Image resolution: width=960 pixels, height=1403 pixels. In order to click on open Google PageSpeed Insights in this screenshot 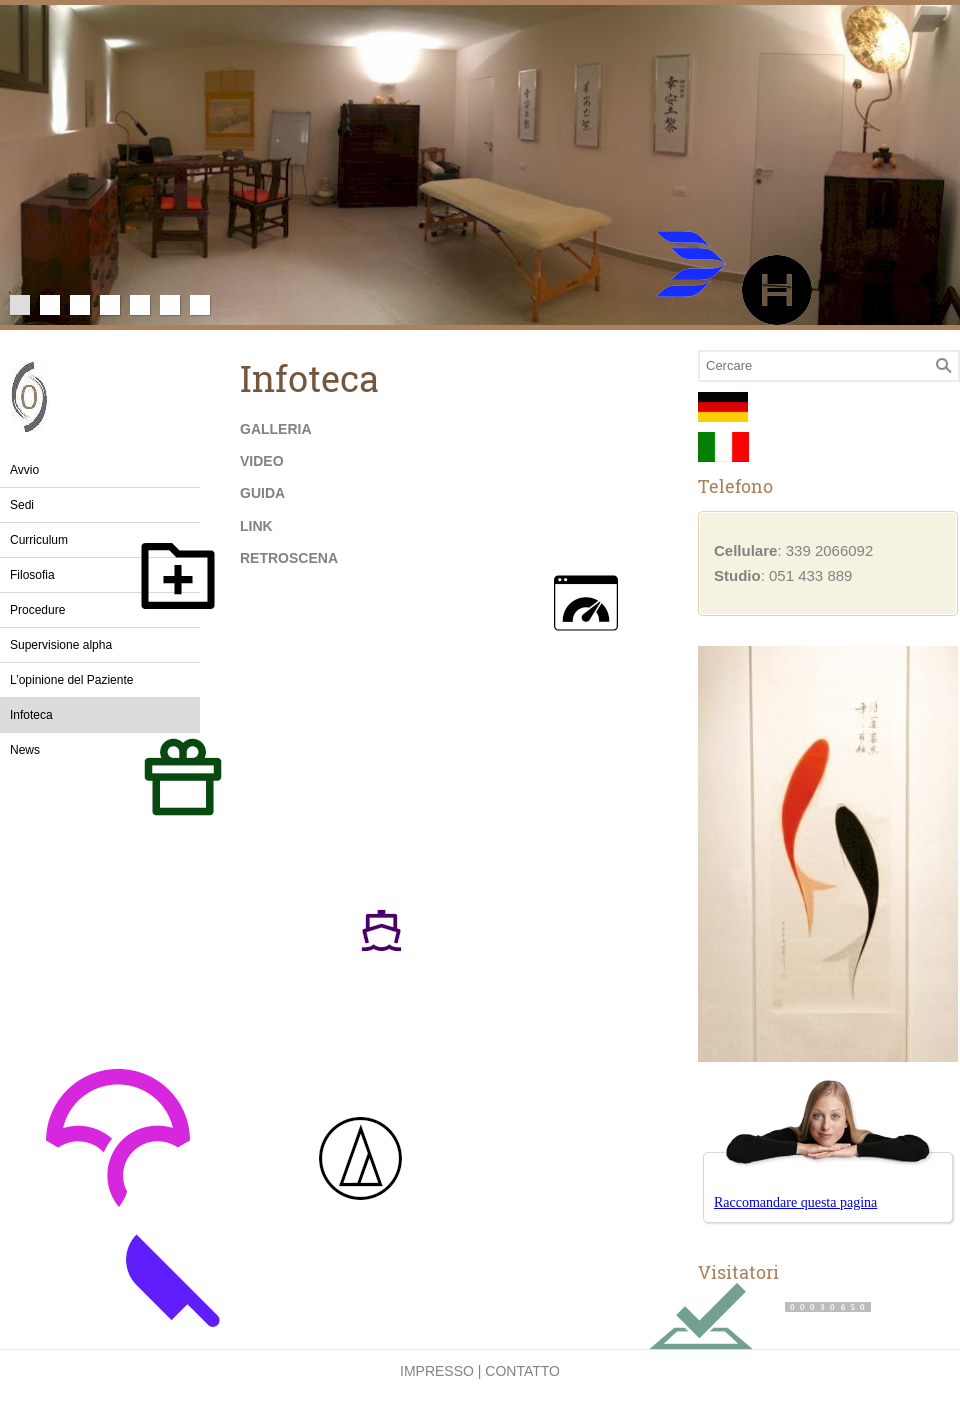, I will do `click(586, 603)`.